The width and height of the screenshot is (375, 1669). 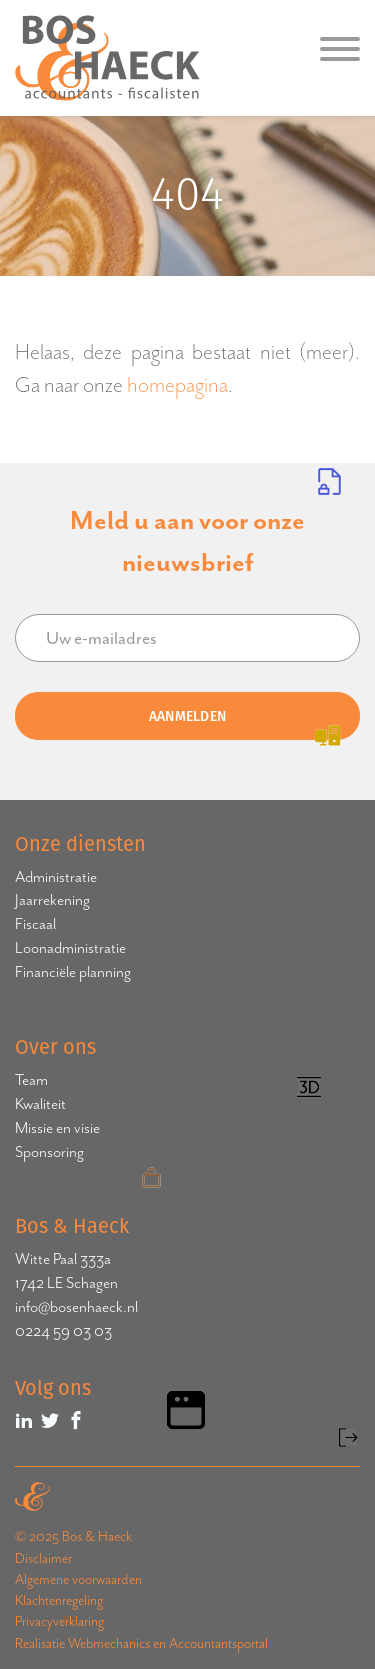 I want to click on unlocked or unsecured state, so click(x=151, y=1178).